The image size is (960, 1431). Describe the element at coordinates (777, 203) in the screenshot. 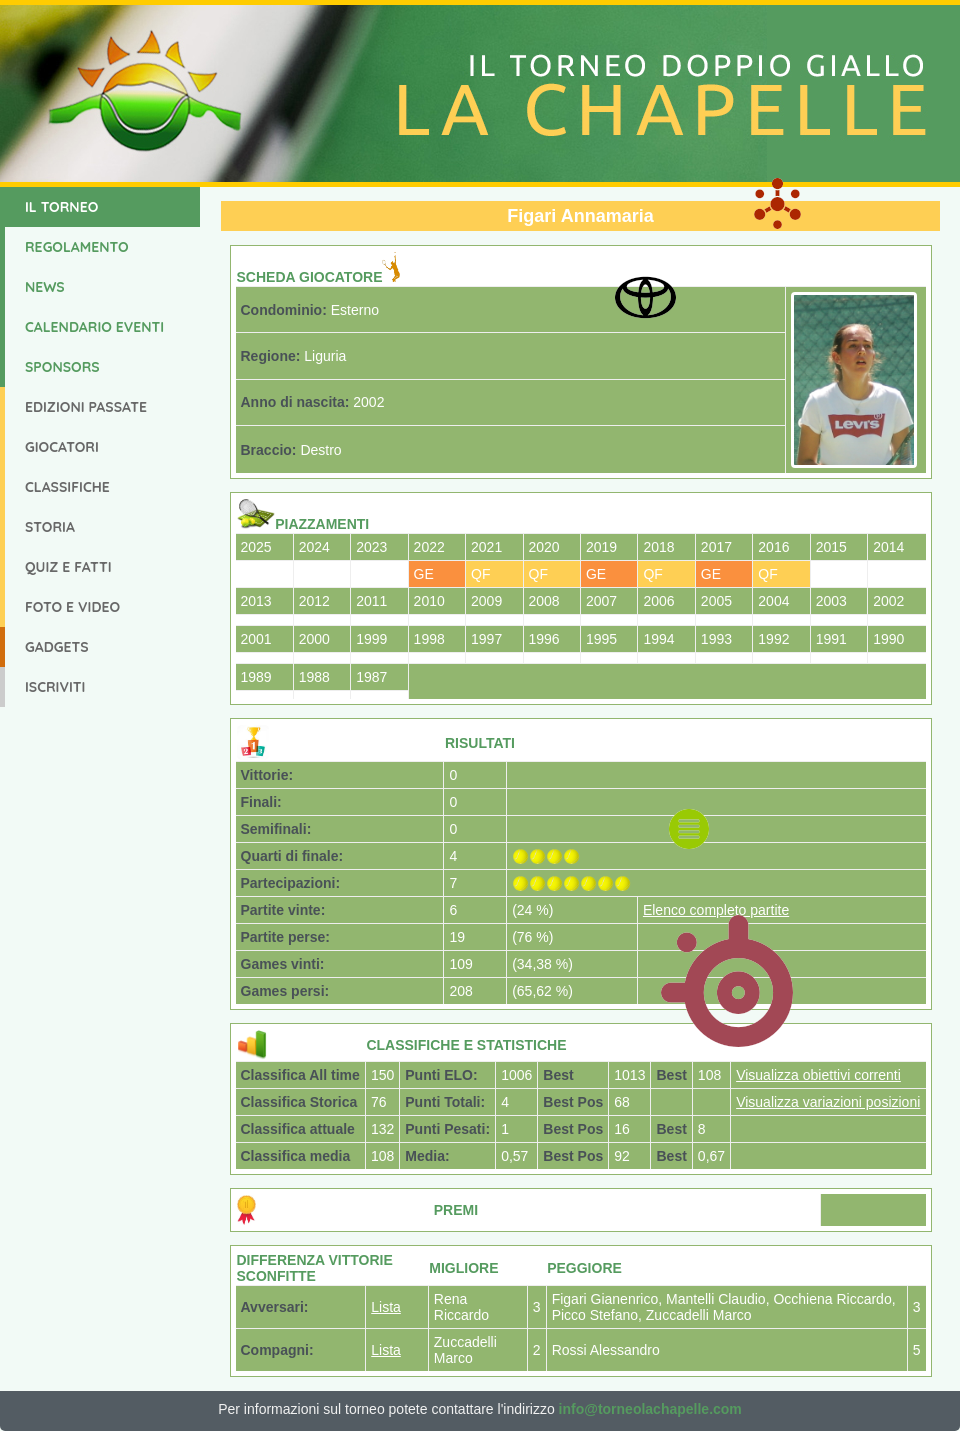

I see `google cloud pub/sub service logo` at that location.